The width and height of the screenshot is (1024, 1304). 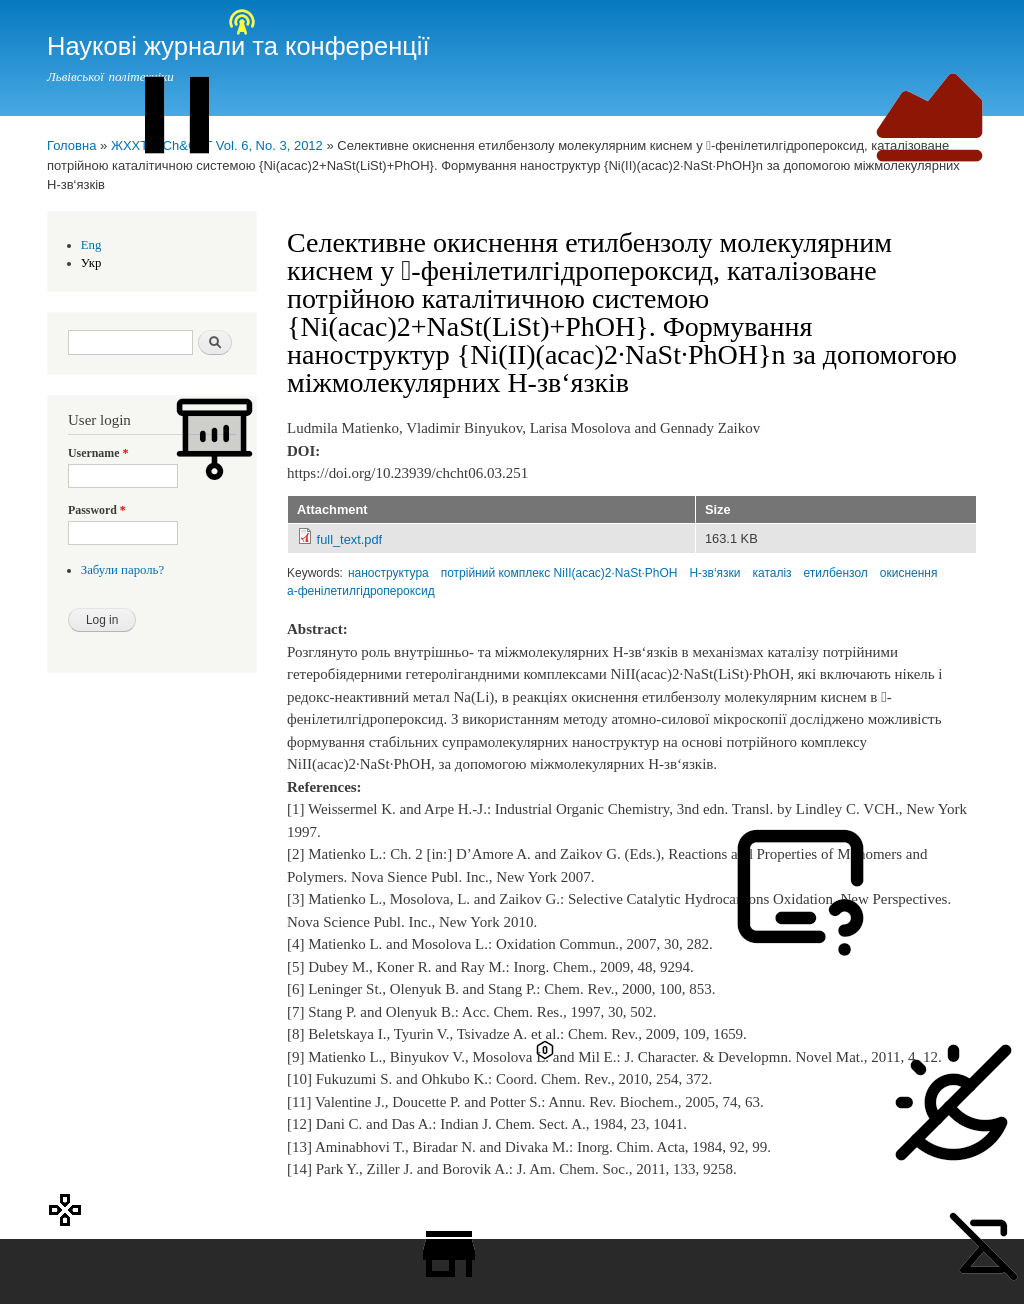 What do you see at coordinates (953, 1102) in the screenshot?
I see `toggle between light and dark mode` at bounding box center [953, 1102].